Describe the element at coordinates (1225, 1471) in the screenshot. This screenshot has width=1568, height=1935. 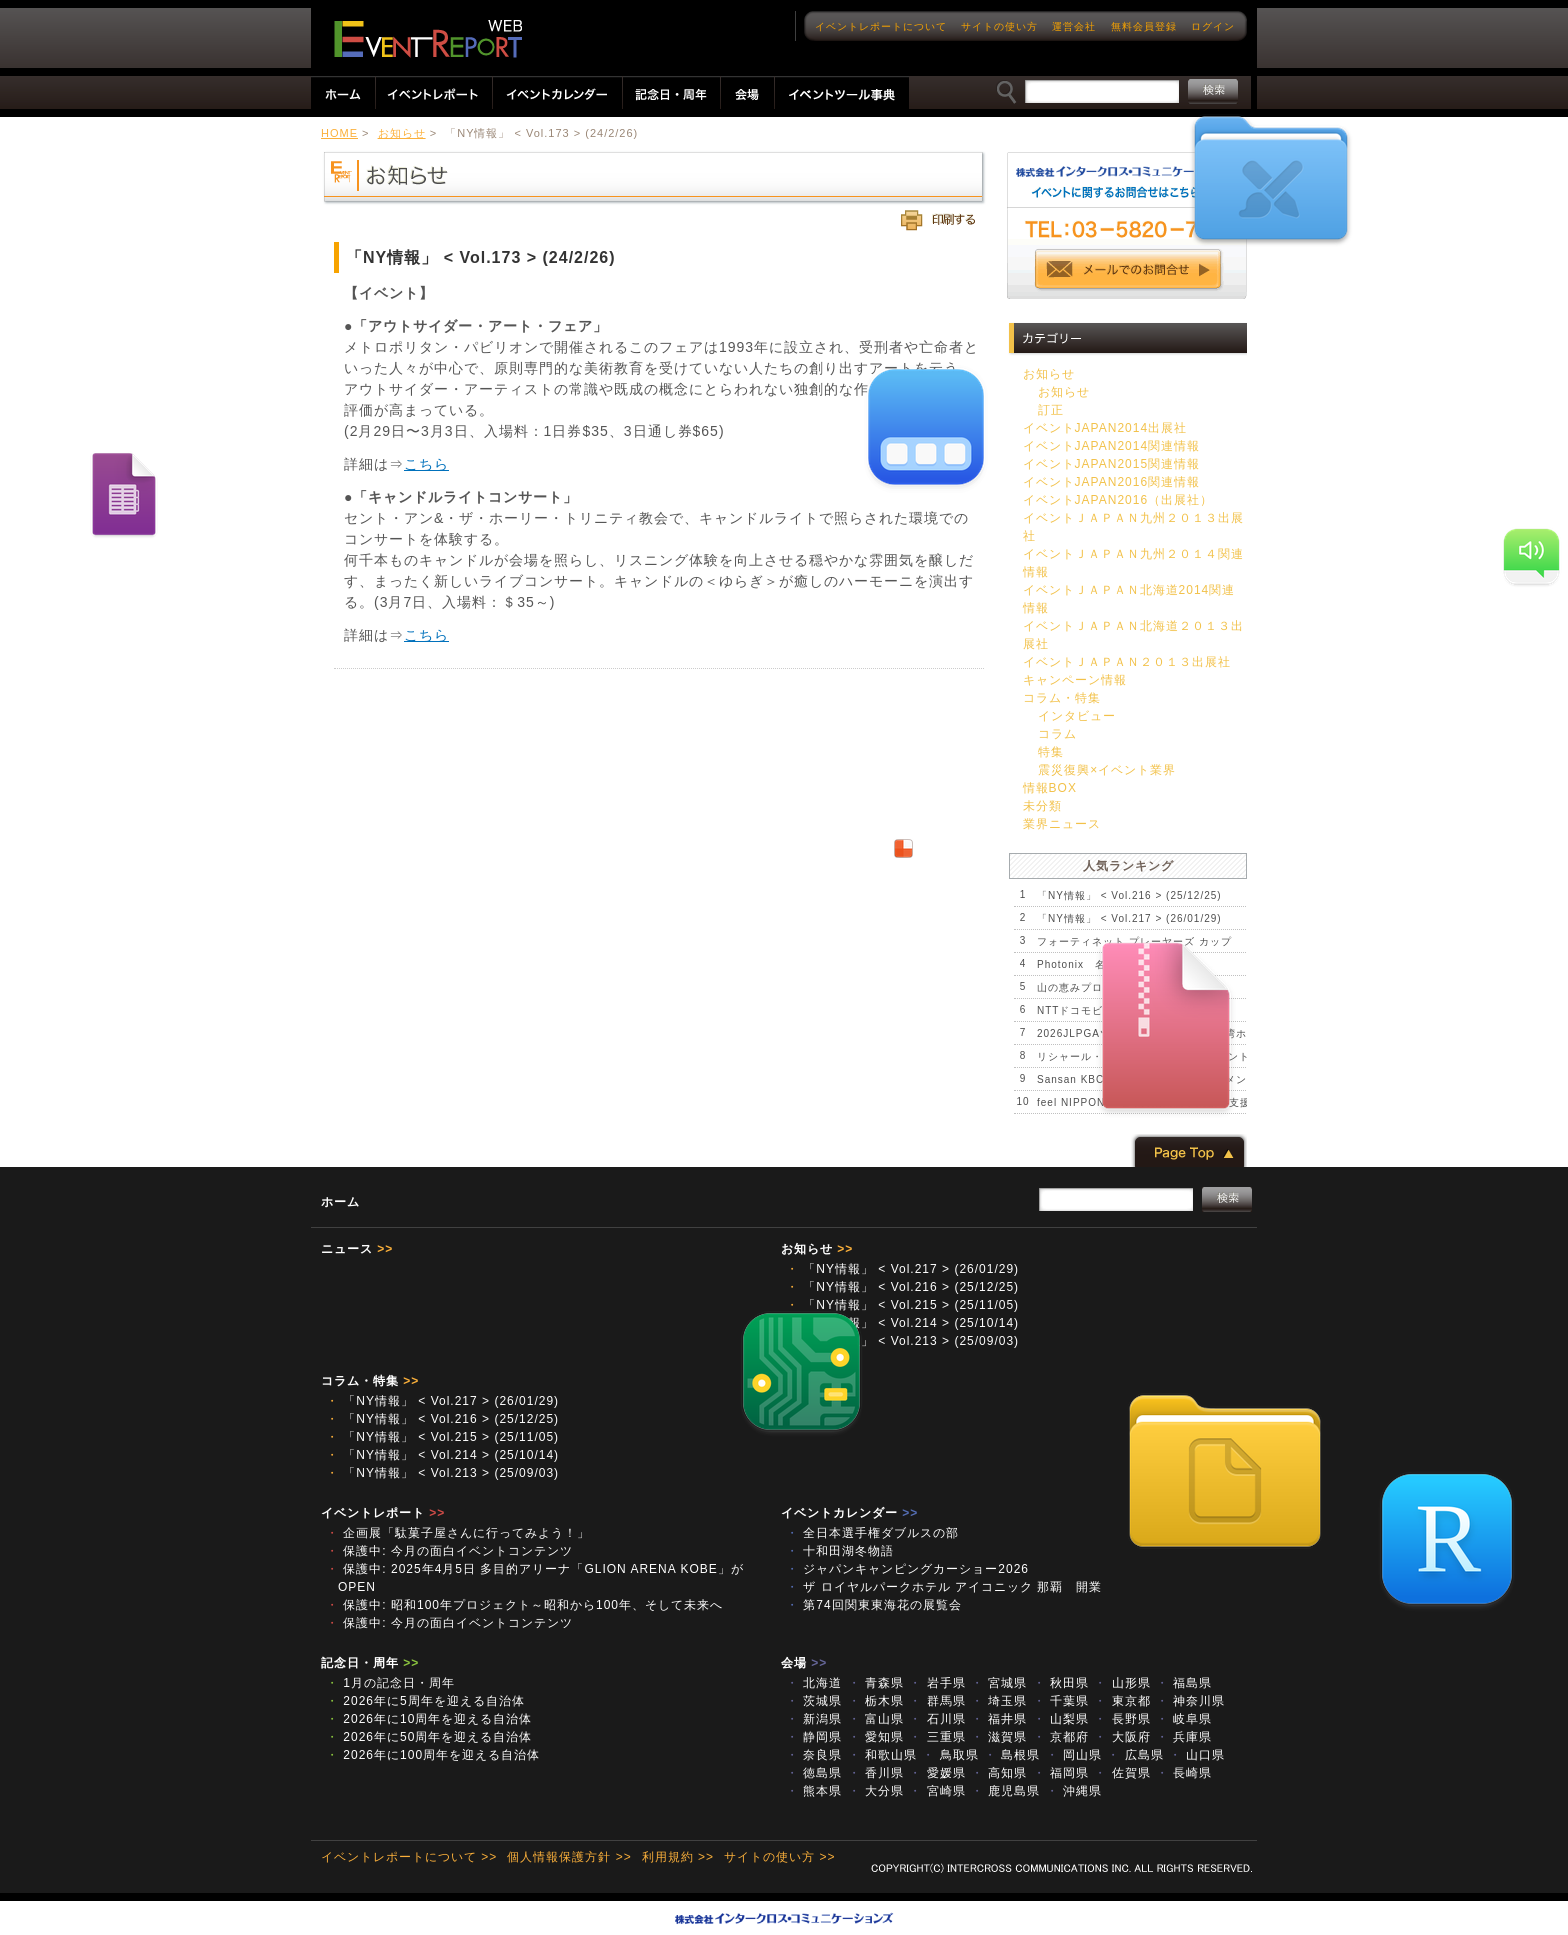
I see `open your documents folder` at that location.